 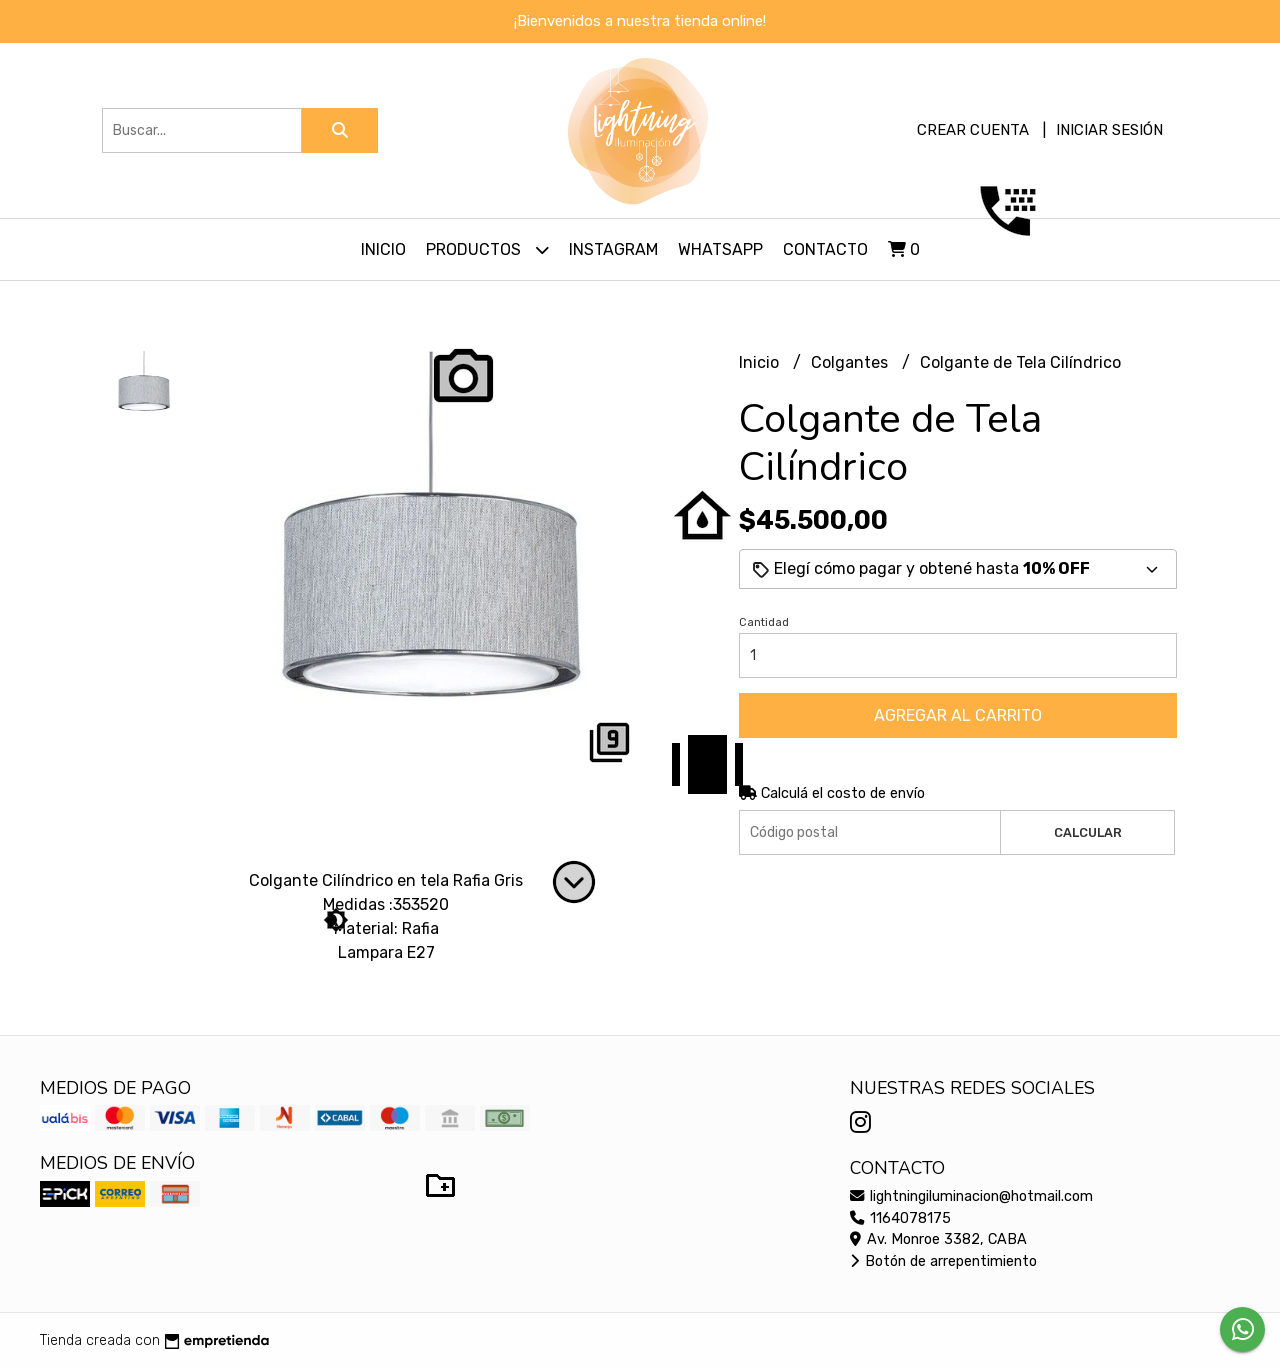 What do you see at coordinates (336, 920) in the screenshot?
I see `toggle dark mode or night theme` at bounding box center [336, 920].